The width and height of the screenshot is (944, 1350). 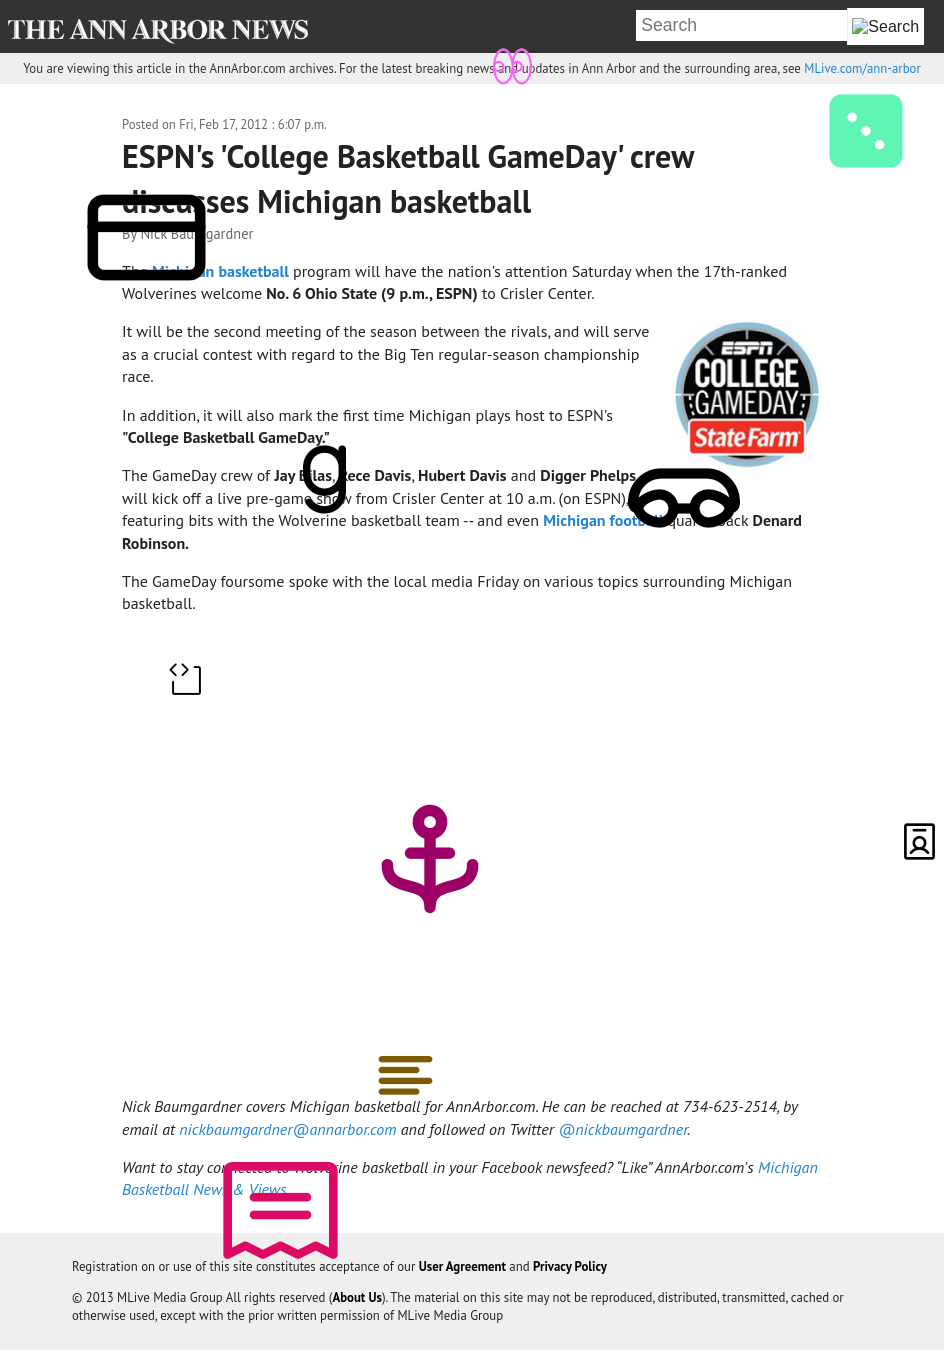 What do you see at coordinates (146, 237) in the screenshot?
I see `manage payment methods` at bounding box center [146, 237].